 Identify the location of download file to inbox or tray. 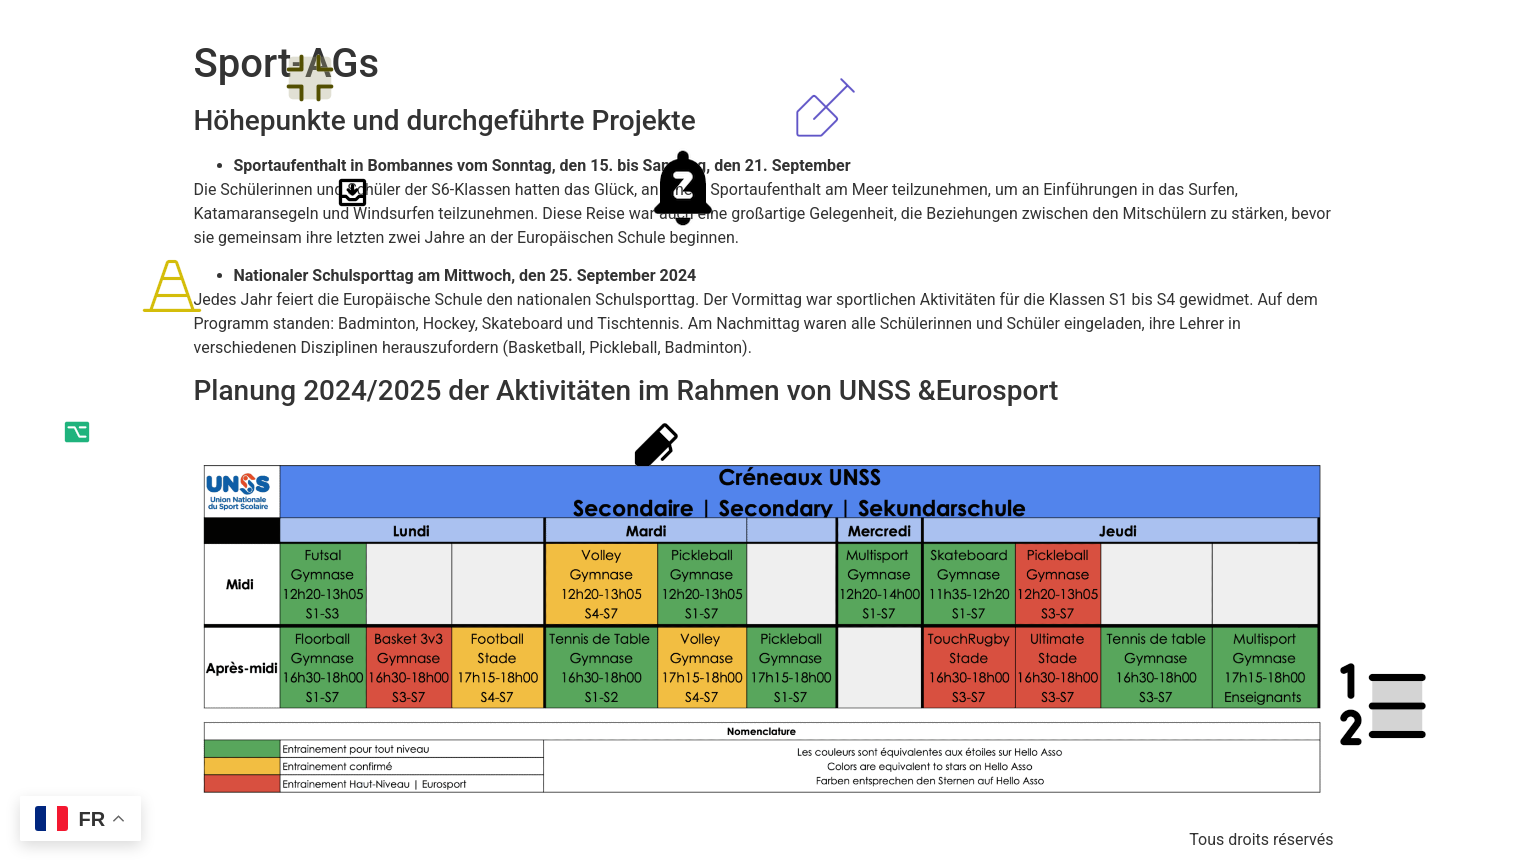
(352, 192).